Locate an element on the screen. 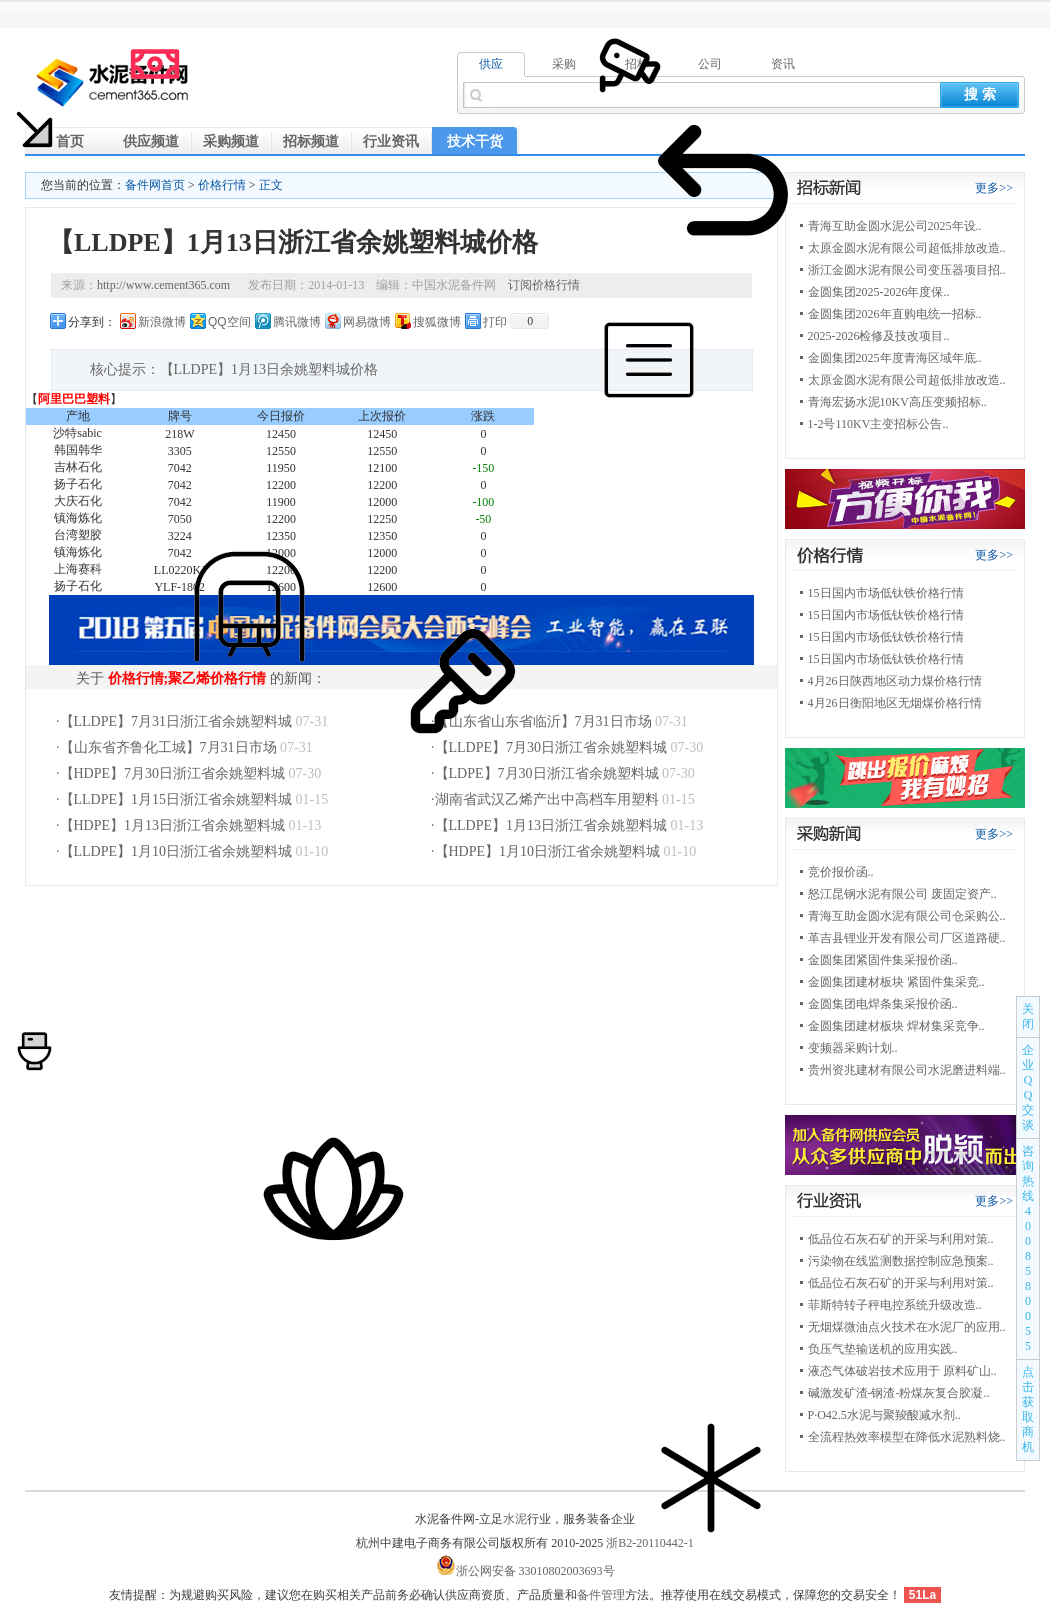 The height and width of the screenshot is (1607, 1050). access security camera feed is located at coordinates (631, 64).